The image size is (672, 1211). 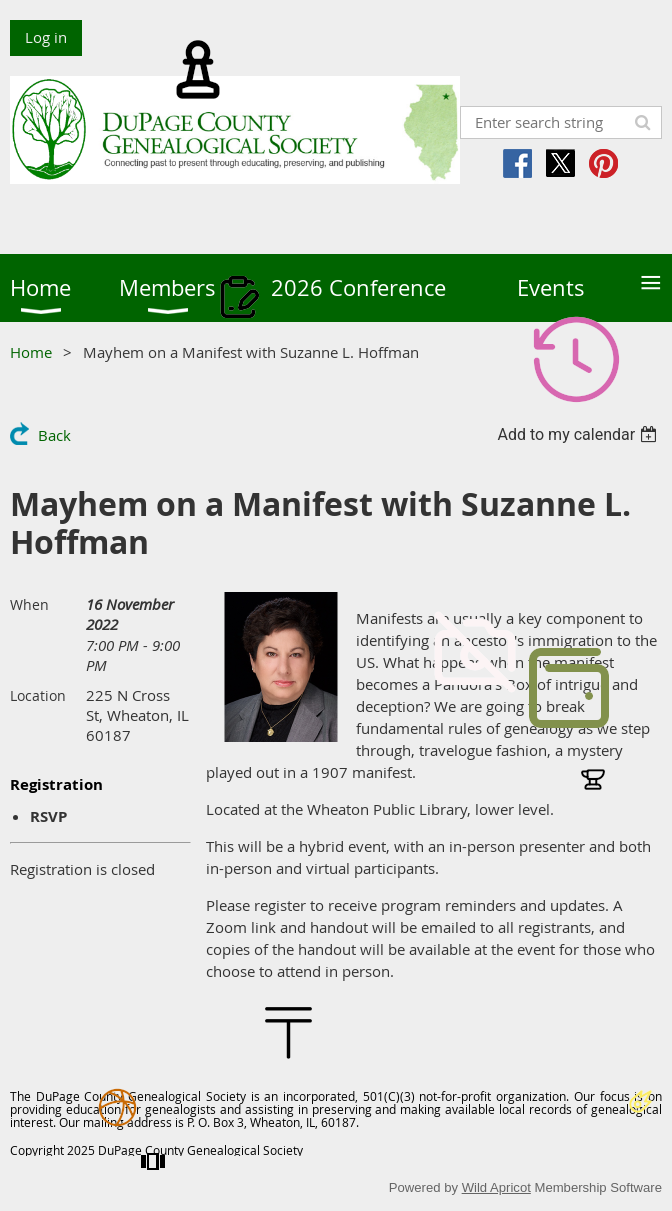 What do you see at coordinates (153, 1162) in the screenshot?
I see `view content in carousel mode` at bounding box center [153, 1162].